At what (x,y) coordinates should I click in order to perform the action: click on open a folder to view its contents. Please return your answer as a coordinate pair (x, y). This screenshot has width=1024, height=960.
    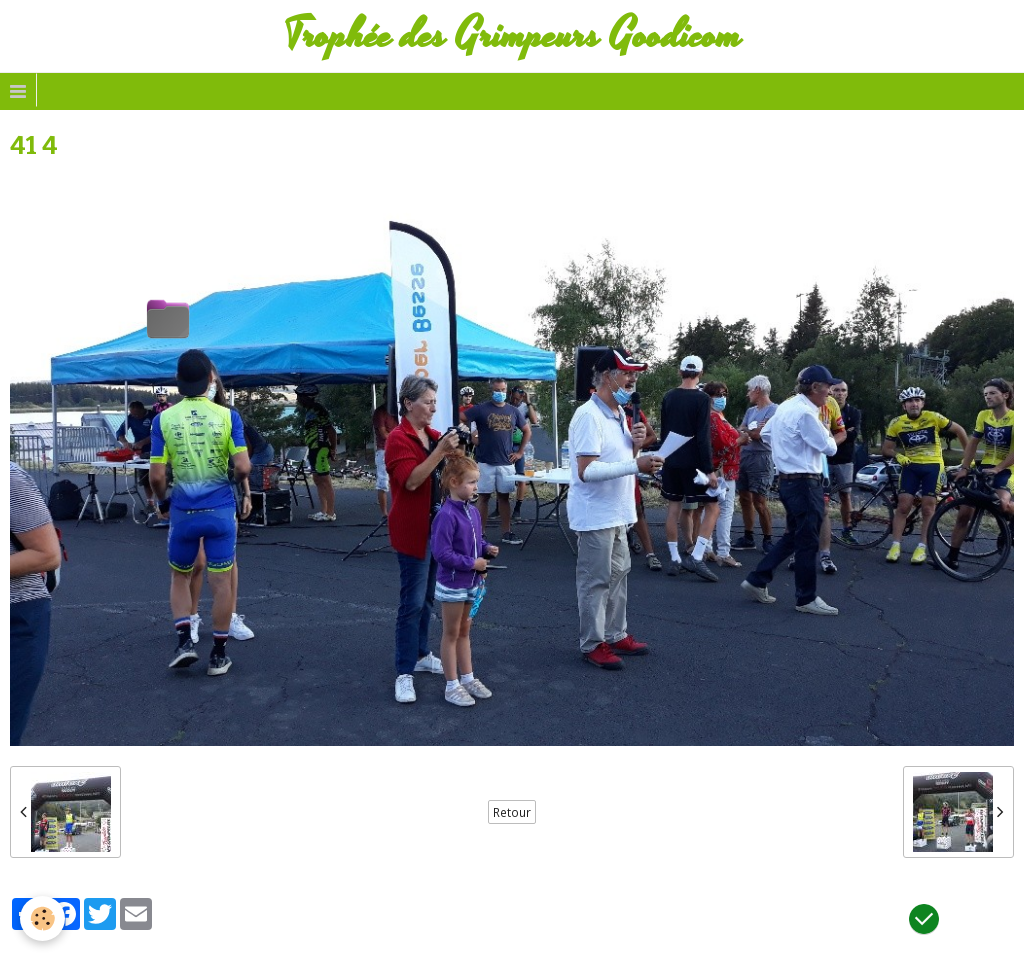
    Looking at the image, I should click on (168, 319).